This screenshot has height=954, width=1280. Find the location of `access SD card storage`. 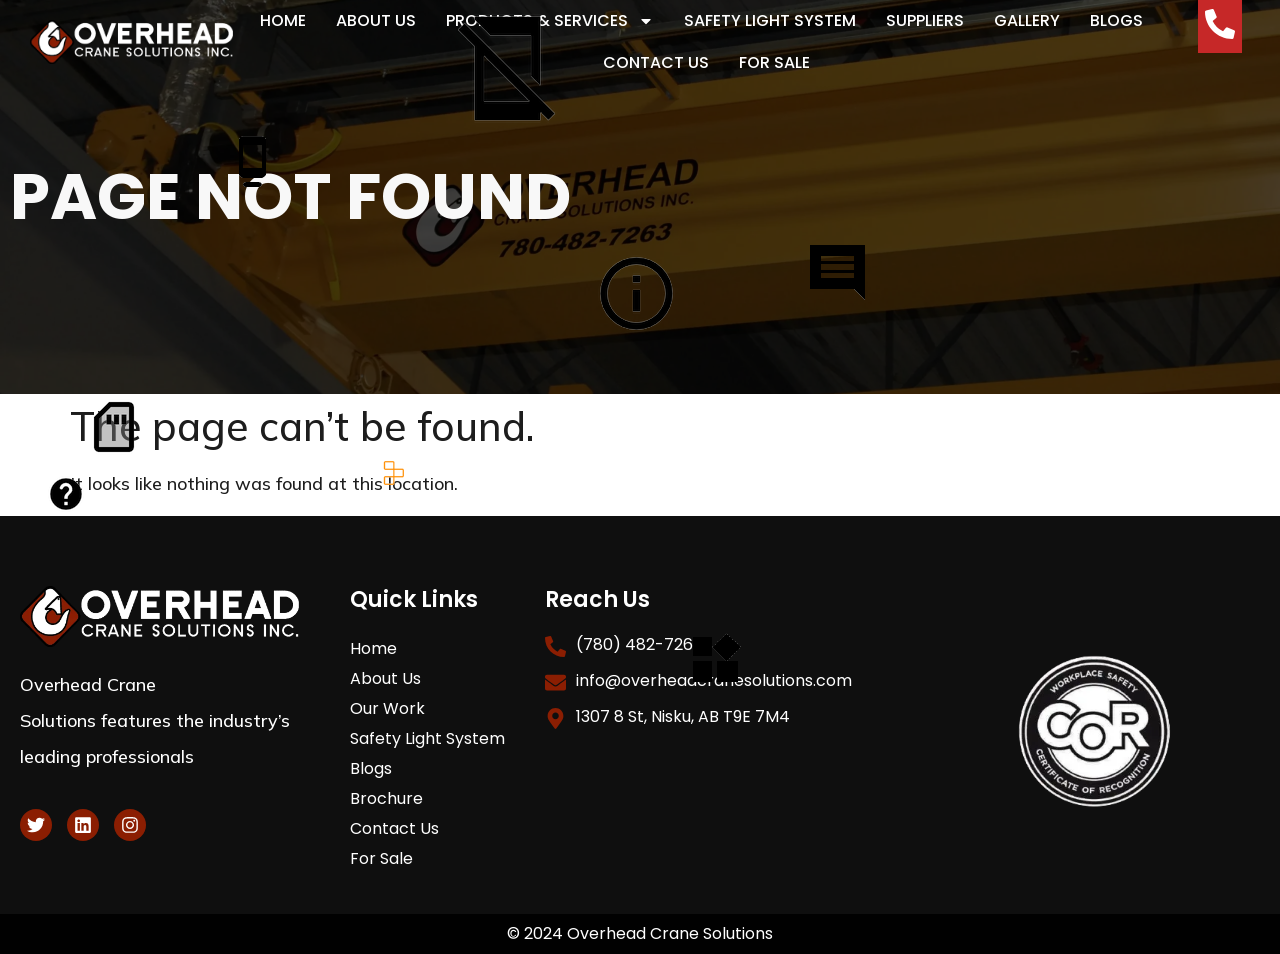

access SD card storage is located at coordinates (114, 427).